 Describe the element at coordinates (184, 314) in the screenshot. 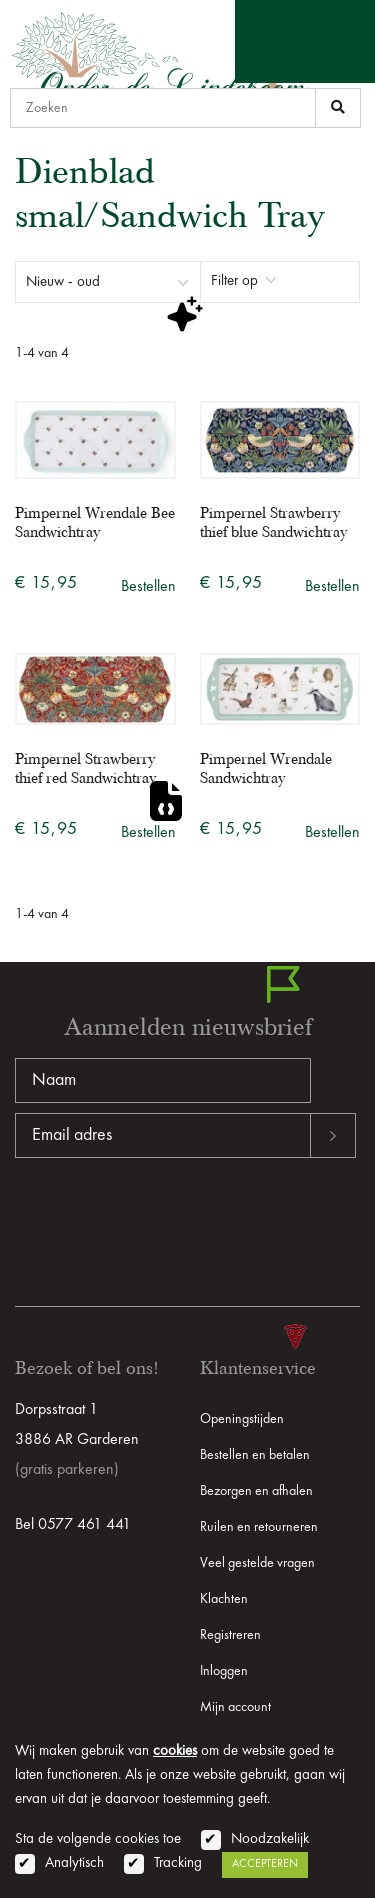

I see `indicates AI-generated or enhanced content` at that location.